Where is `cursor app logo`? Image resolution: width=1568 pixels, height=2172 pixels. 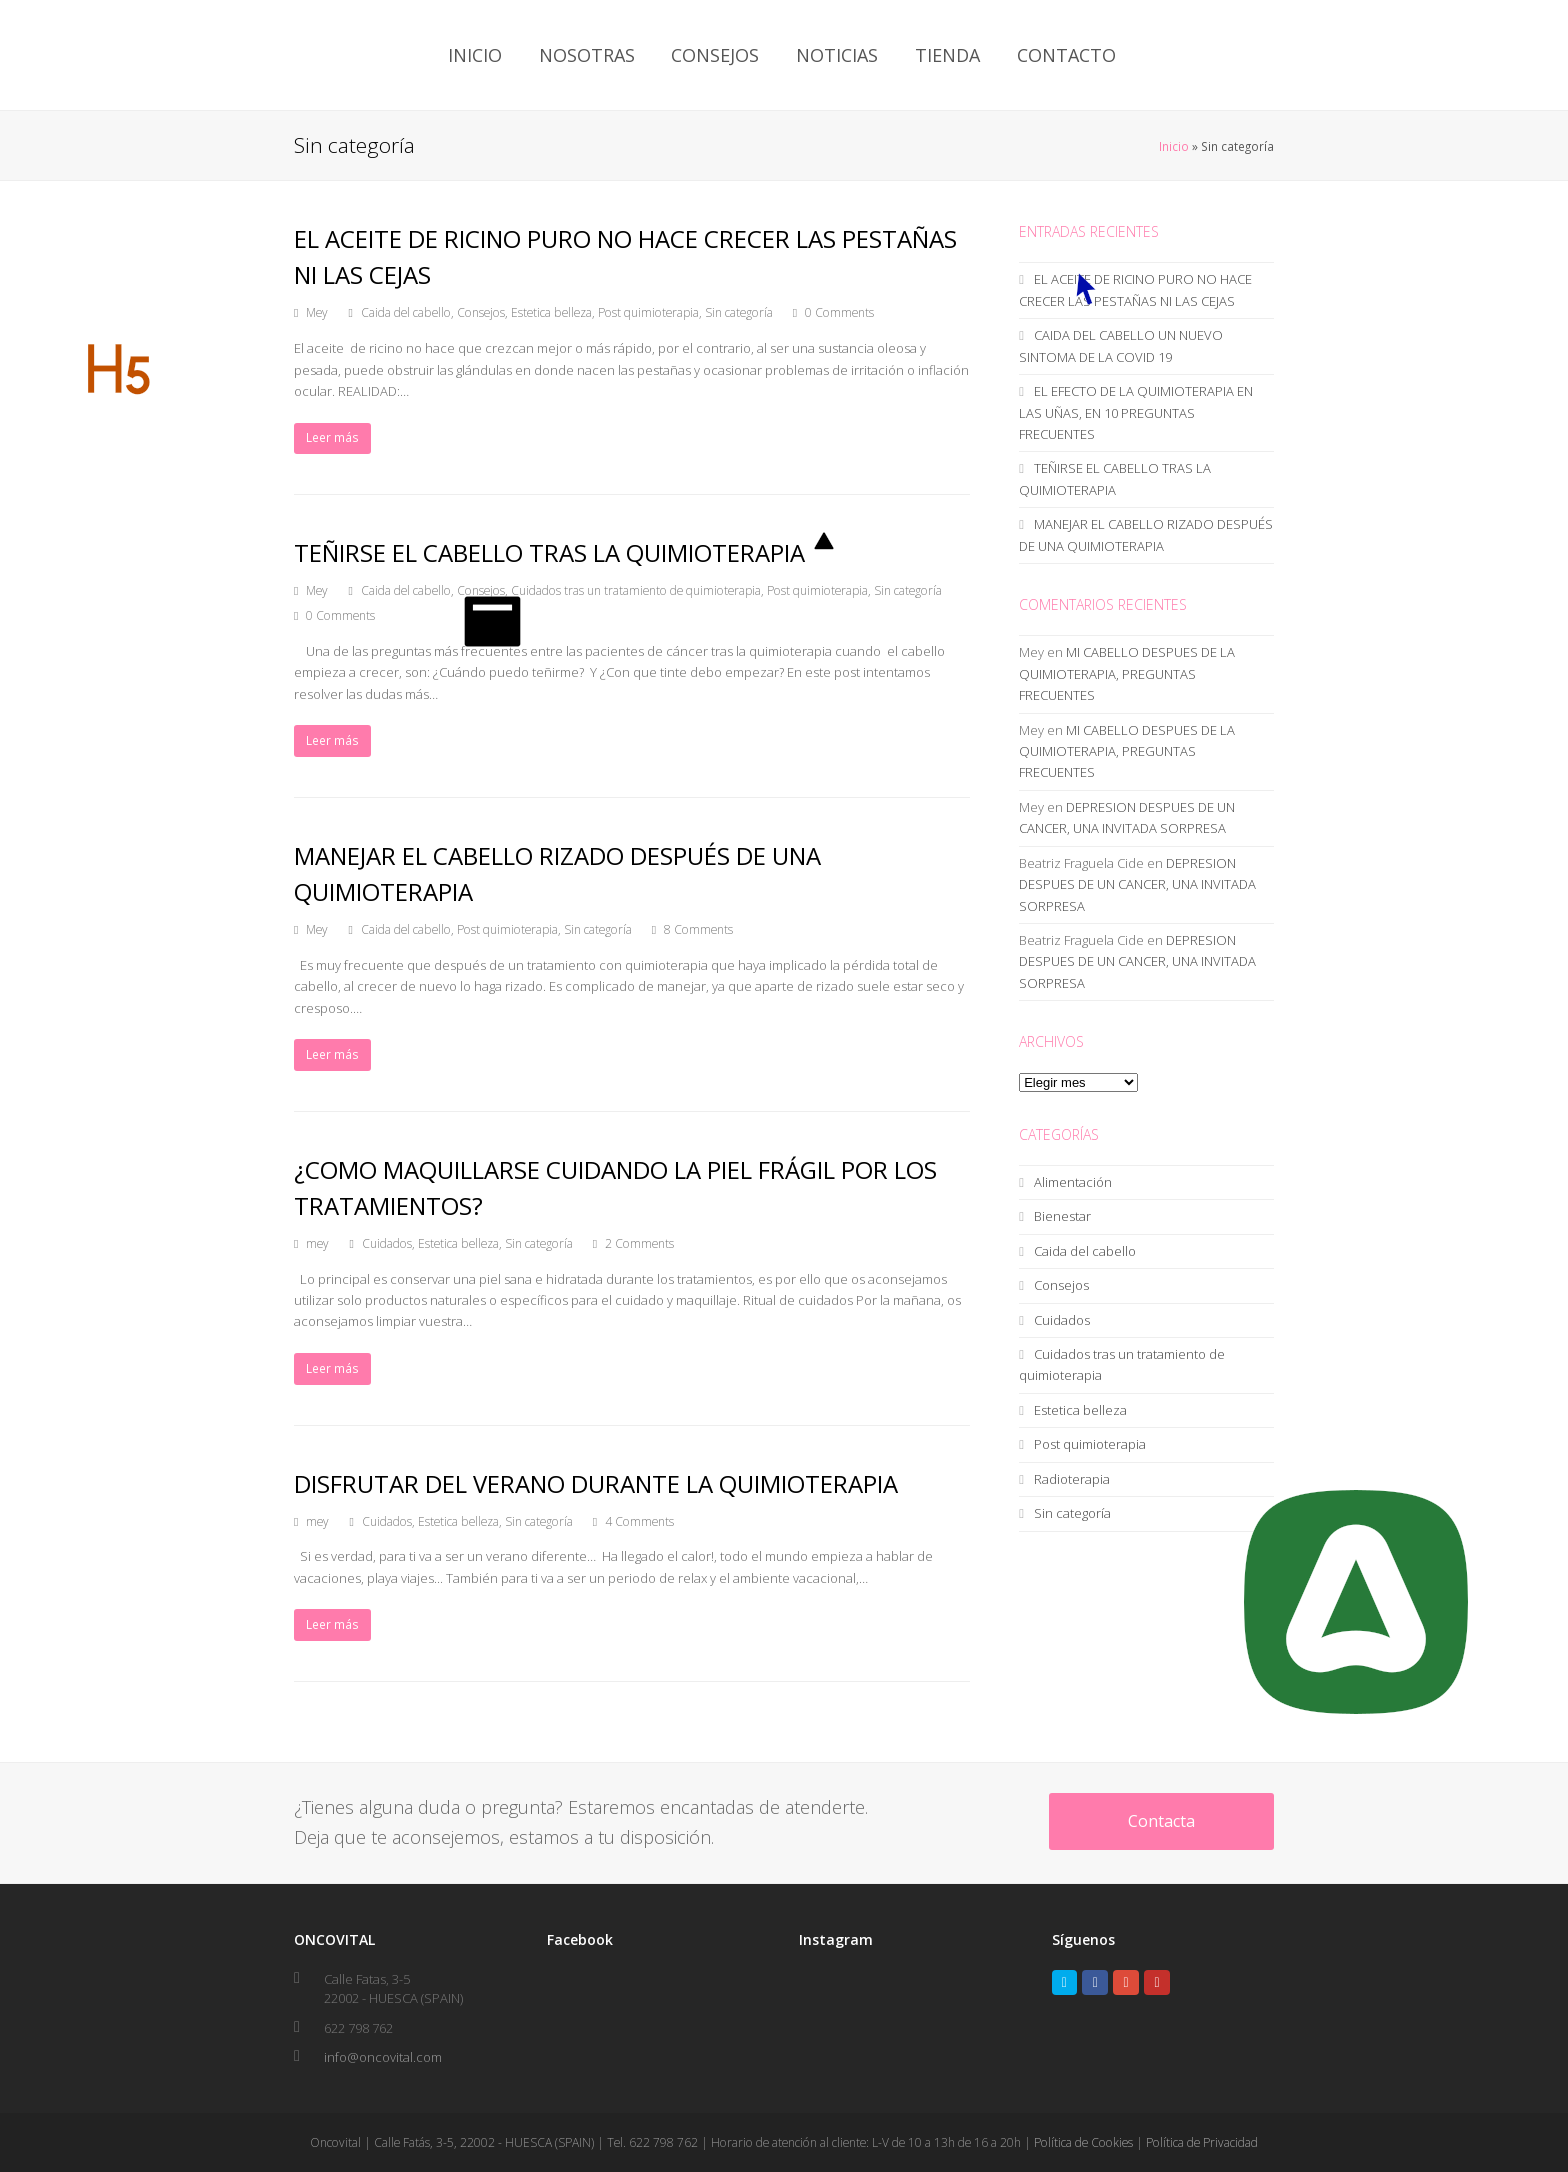
cursor app logo is located at coordinates (1084, 289).